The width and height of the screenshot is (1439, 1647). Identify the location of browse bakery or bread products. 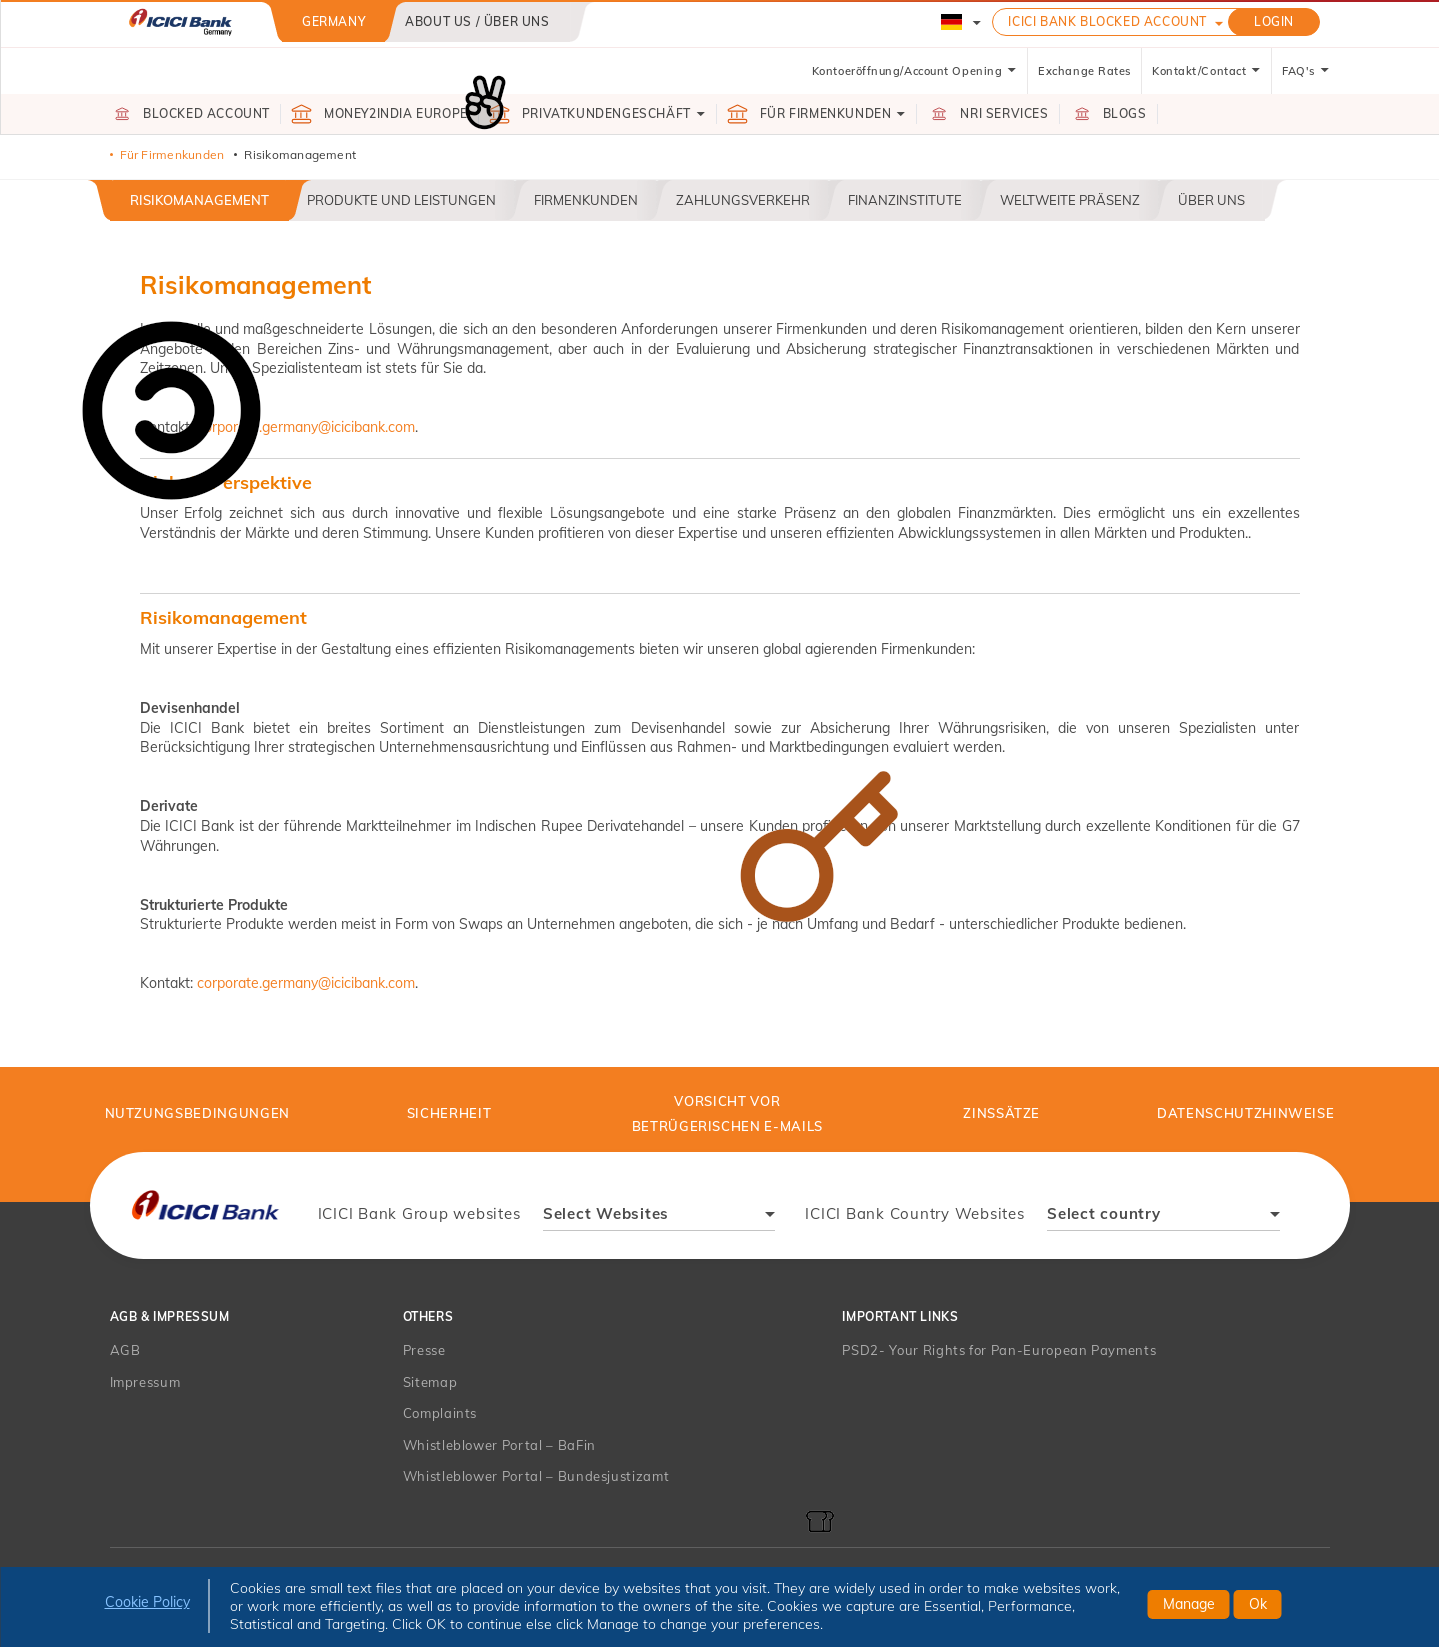
(820, 1521).